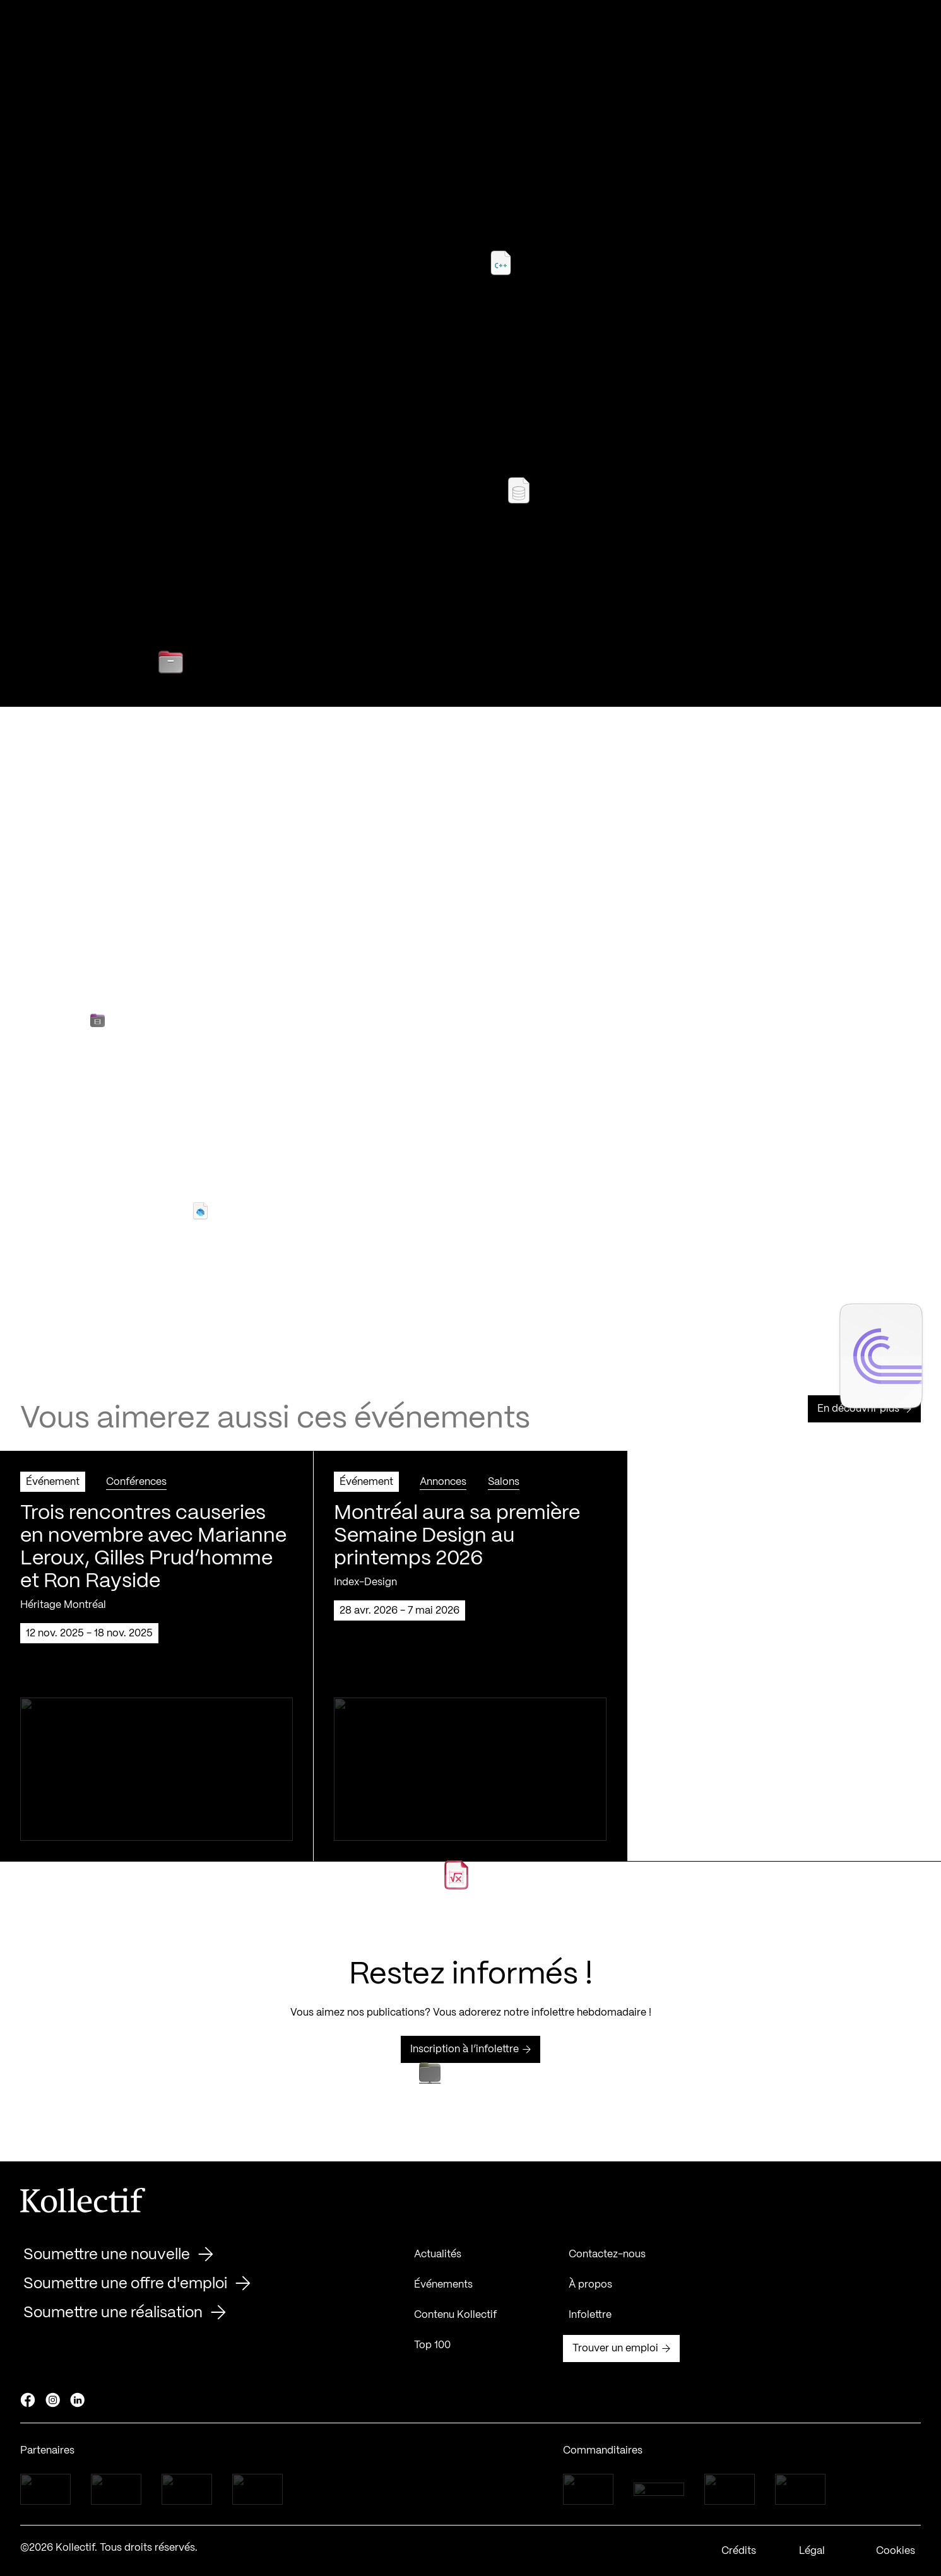 The width and height of the screenshot is (941, 2576). Describe the element at coordinates (519, 490) in the screenshot. I see `open a SQL database file` at that location.